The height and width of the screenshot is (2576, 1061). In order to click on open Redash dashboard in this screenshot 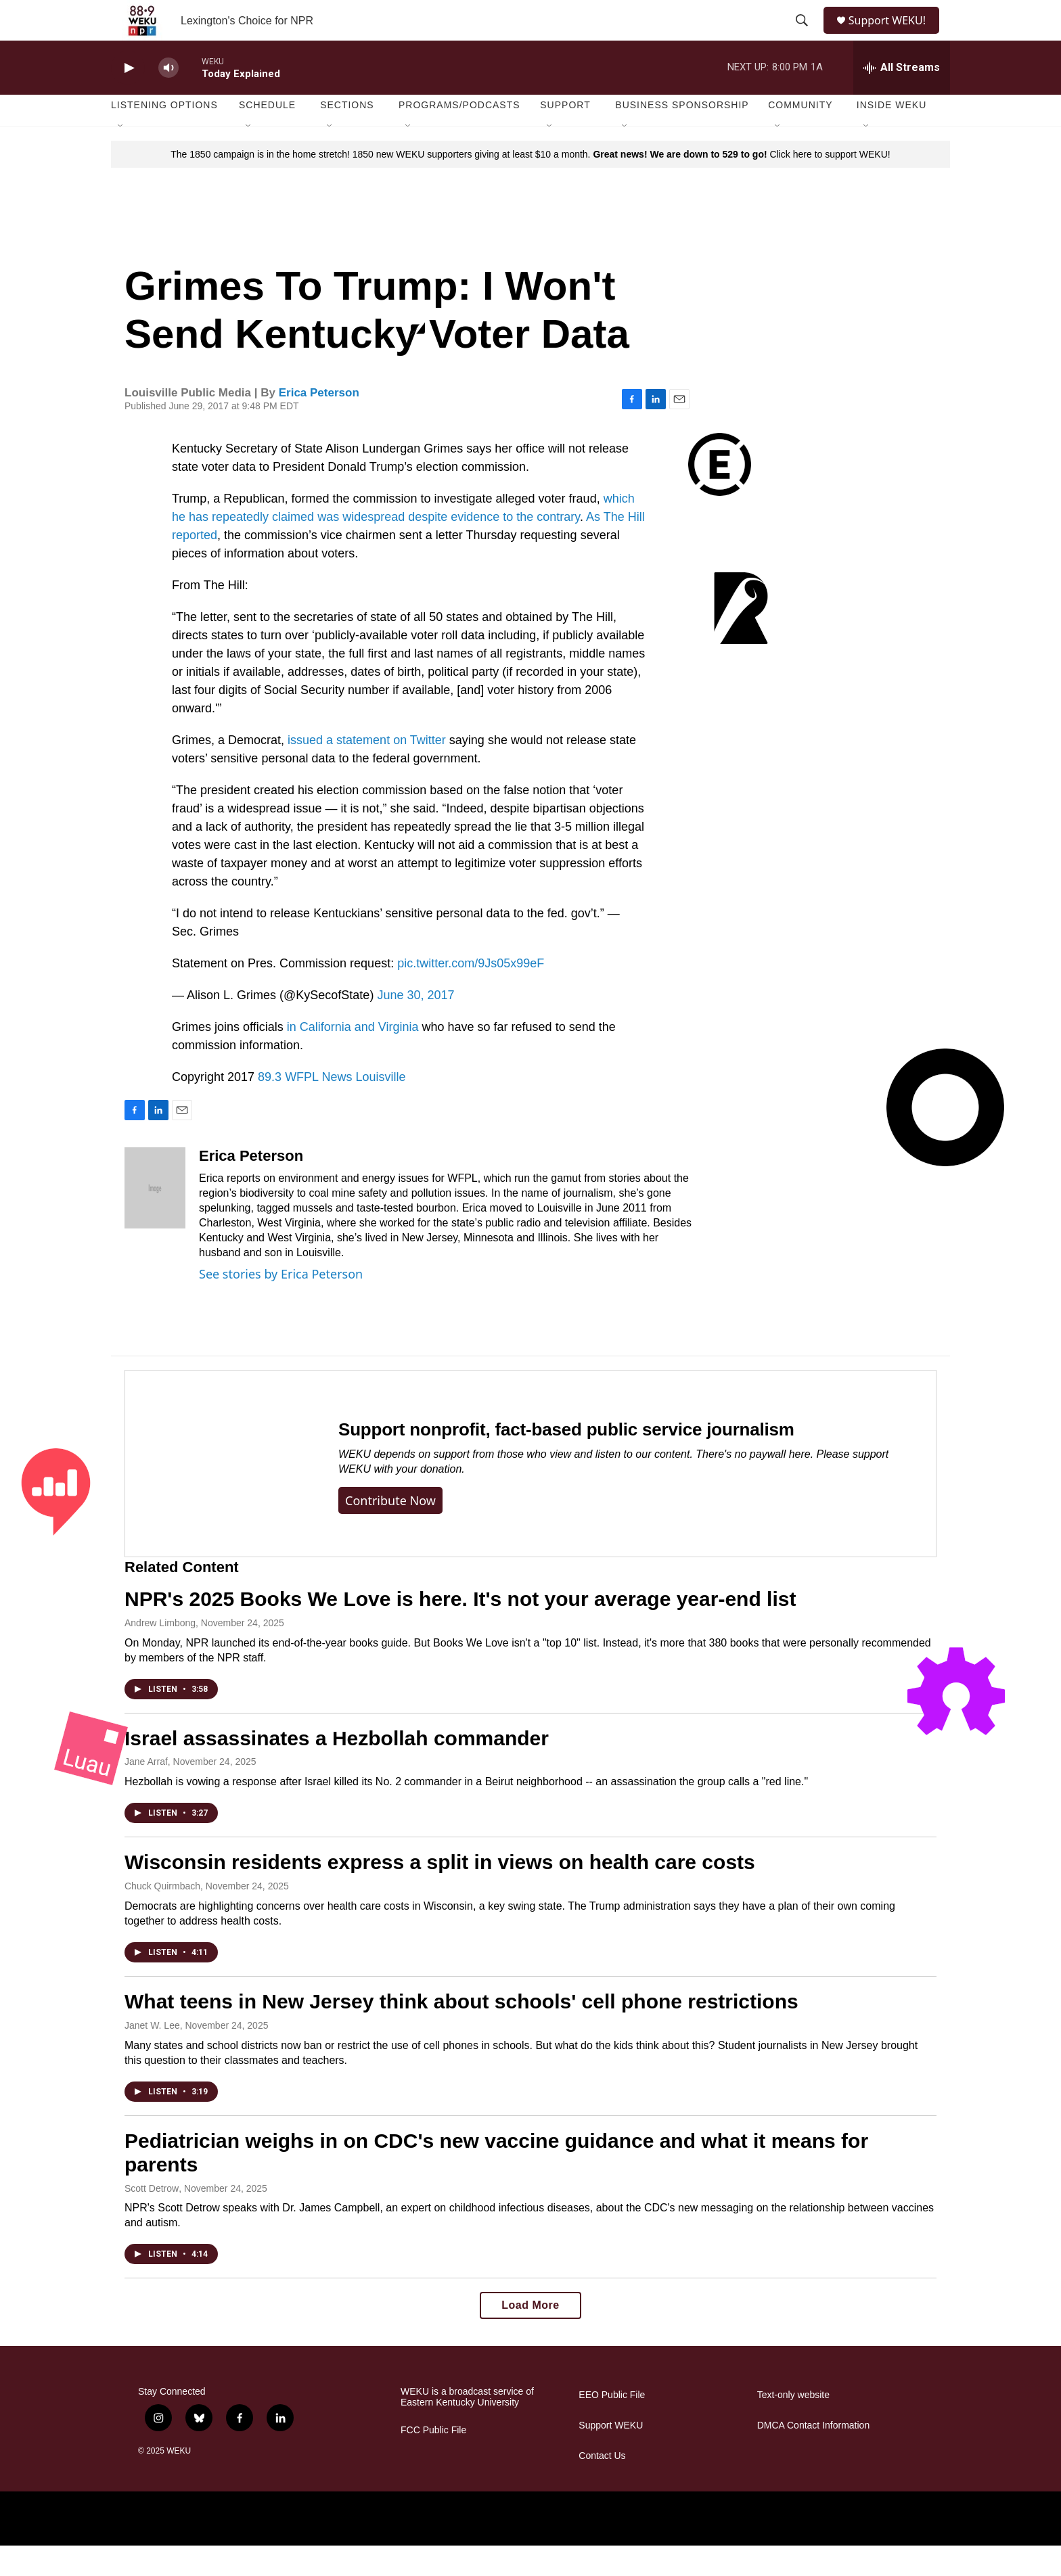, I will do `click(55, 1492)`.